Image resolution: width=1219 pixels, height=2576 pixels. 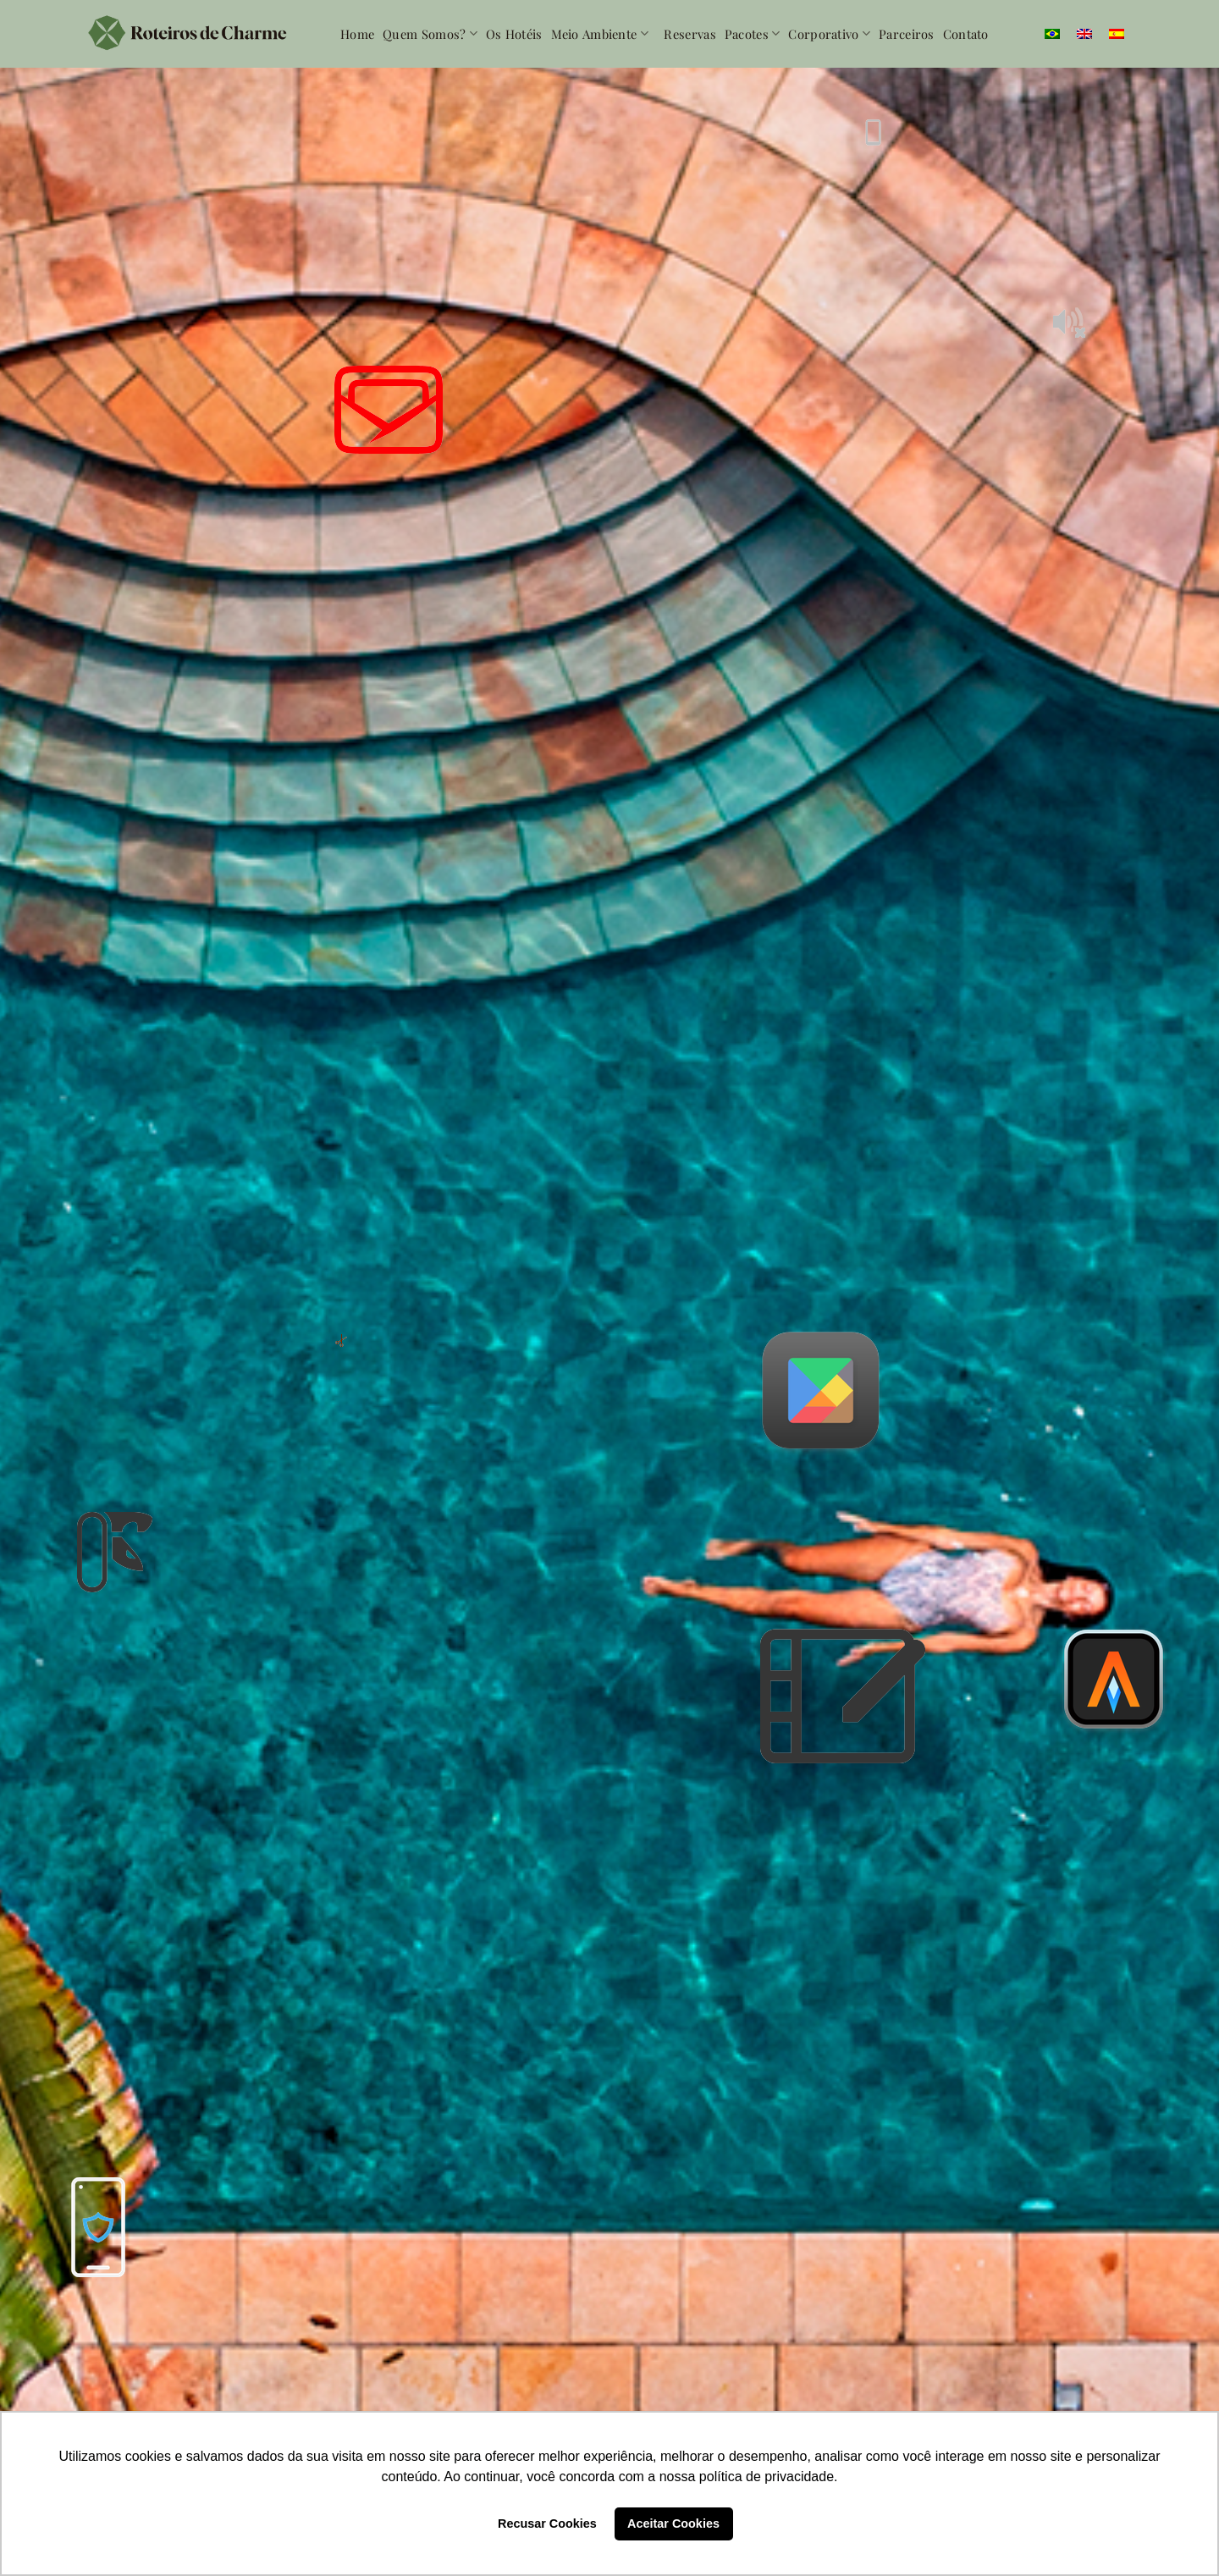 I want to click on graphics tablet input device, so click(x=842, y=1691).